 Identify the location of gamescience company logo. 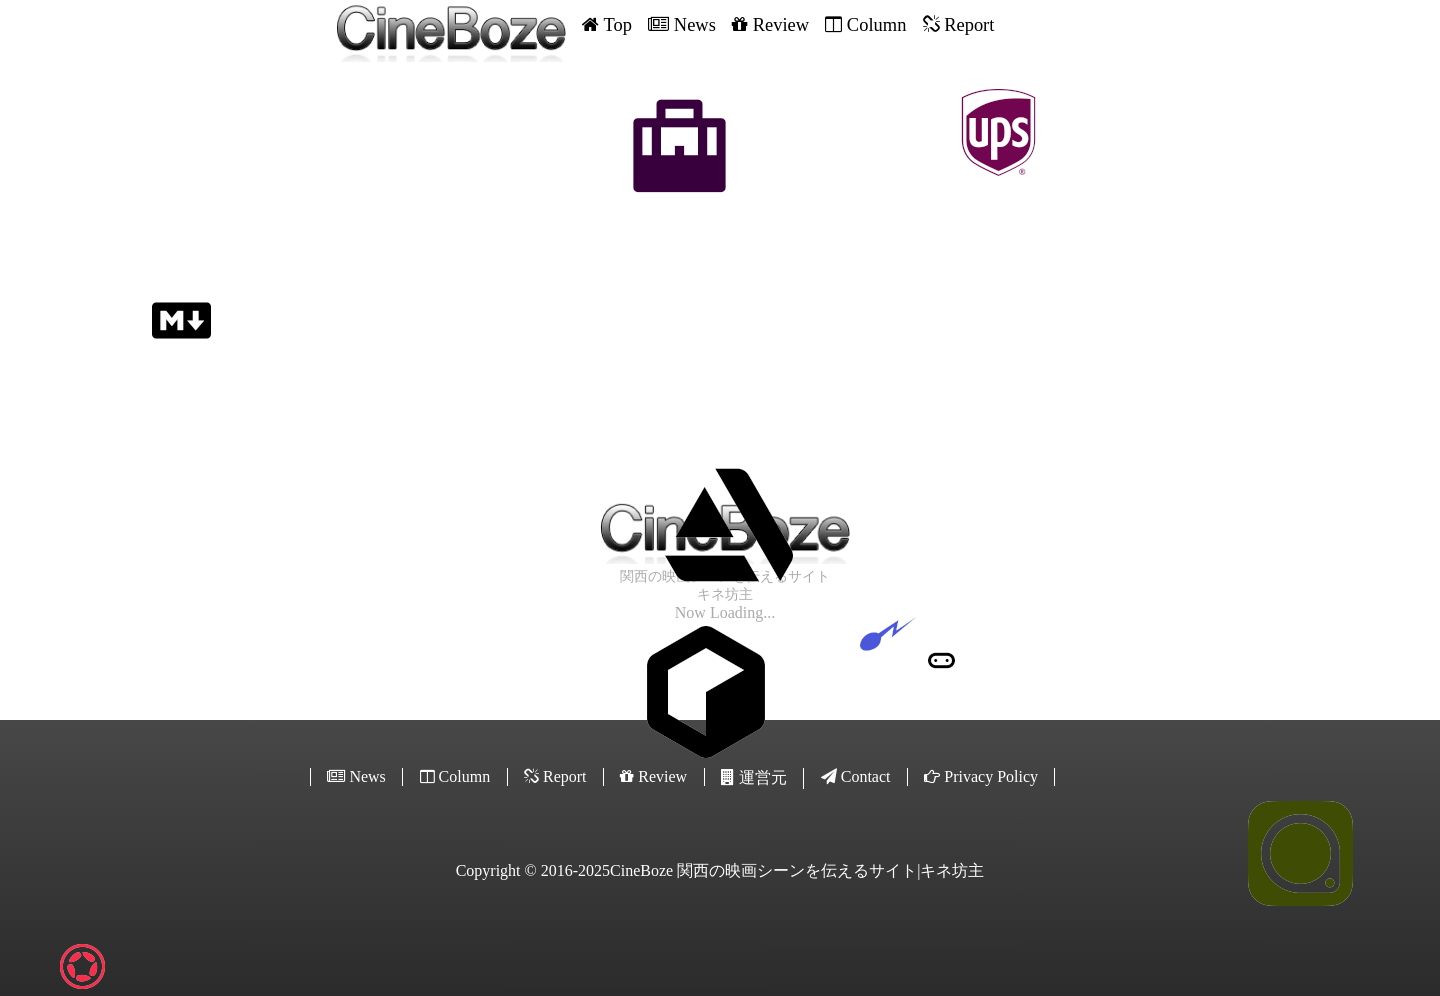
(888, 634).